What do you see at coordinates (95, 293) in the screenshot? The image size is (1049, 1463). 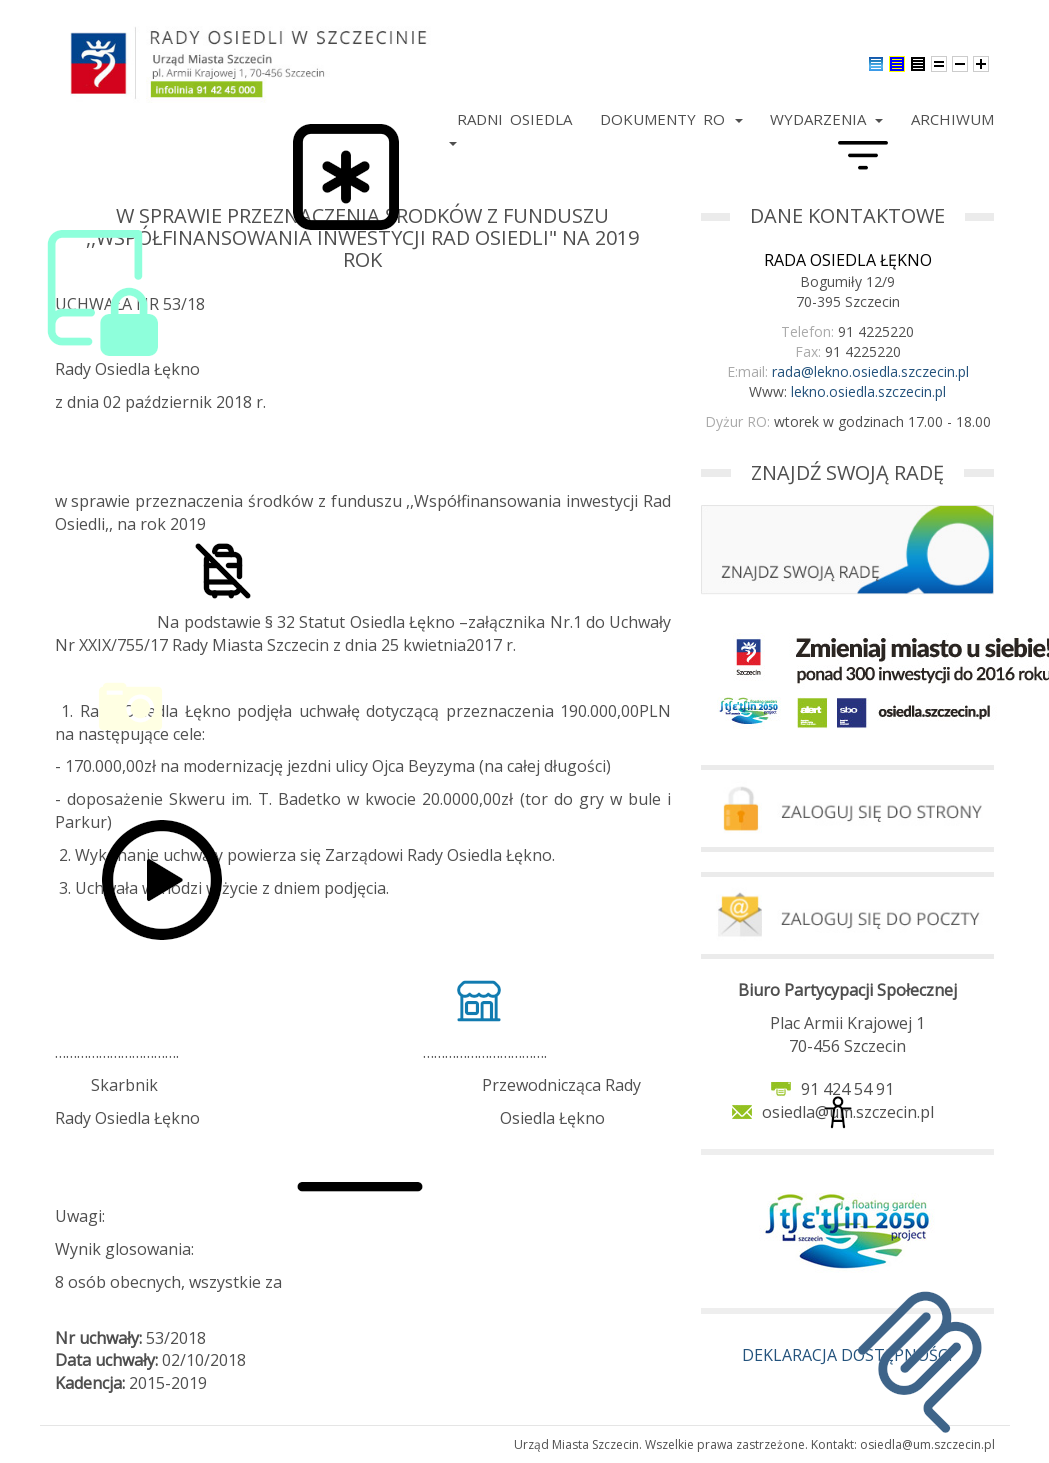 I see `indicates a private or locked repository` at bounding box center [95, 293].